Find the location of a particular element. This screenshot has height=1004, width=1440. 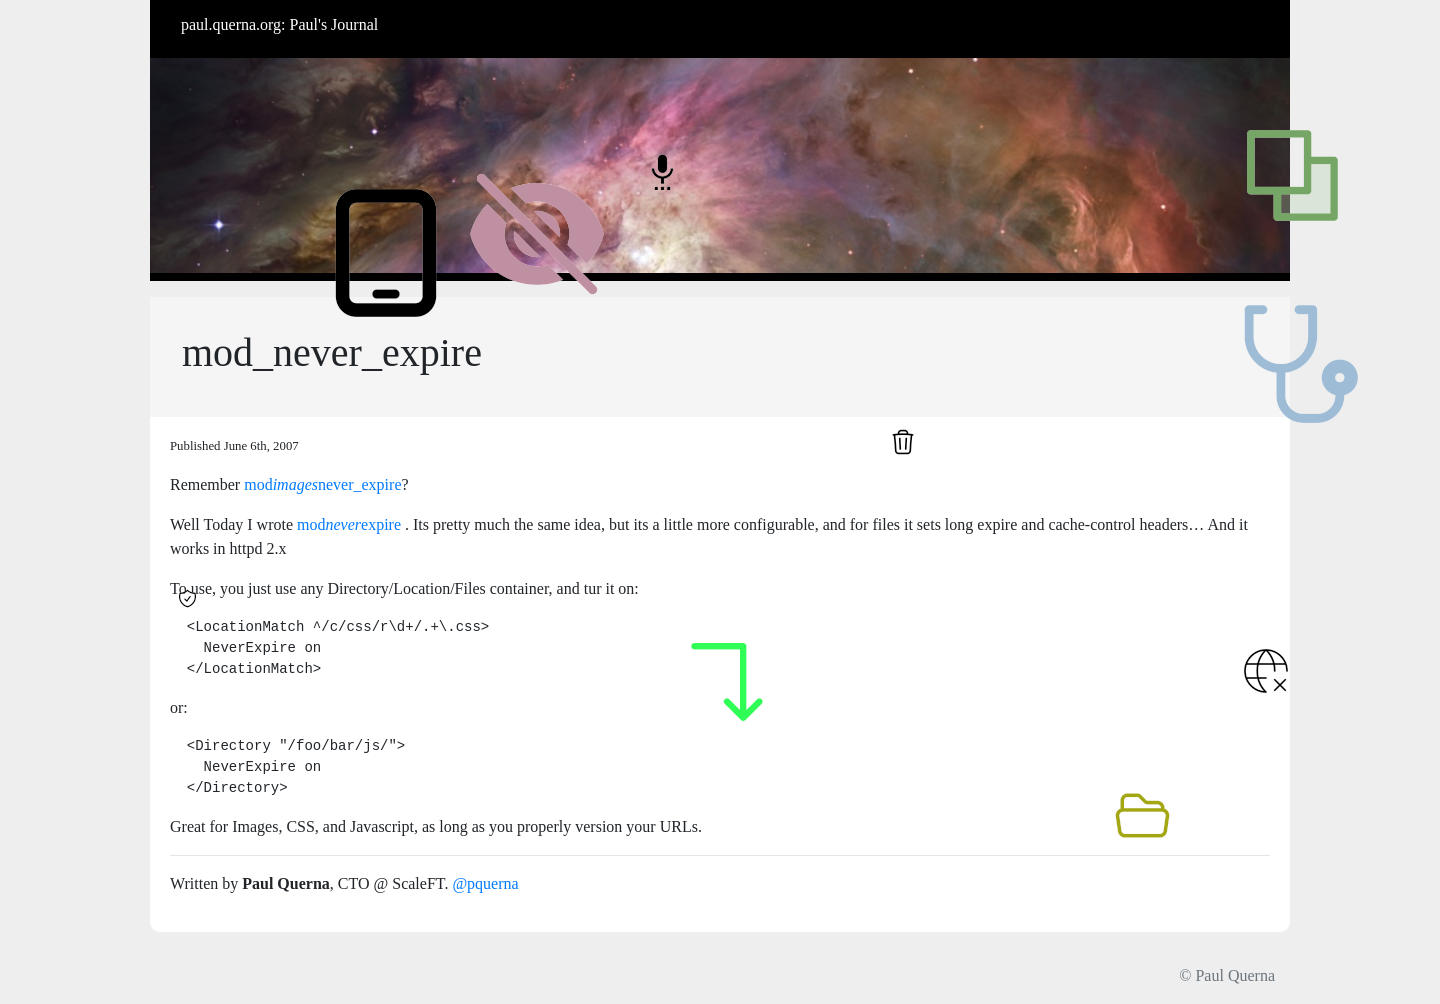

indicates verified security or protection status is located at coordinates (187, 598).